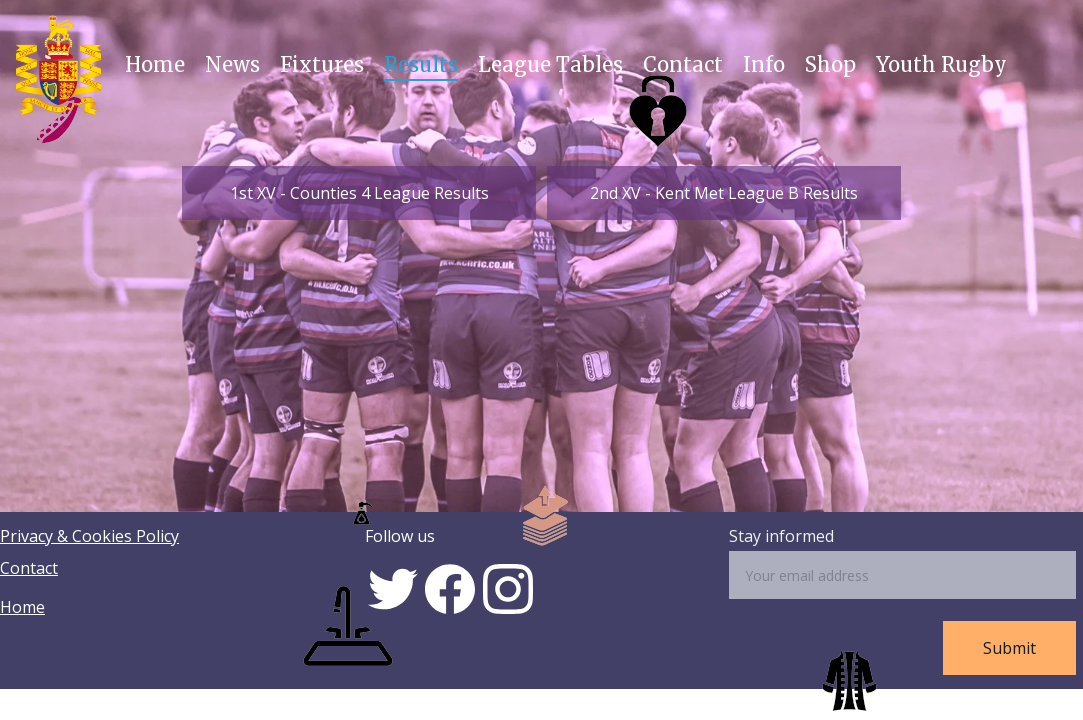  What do you see at coordinates (545, 515) in the screenshot?
I see `draw a card from the deck` at bounding box center [545, 515].